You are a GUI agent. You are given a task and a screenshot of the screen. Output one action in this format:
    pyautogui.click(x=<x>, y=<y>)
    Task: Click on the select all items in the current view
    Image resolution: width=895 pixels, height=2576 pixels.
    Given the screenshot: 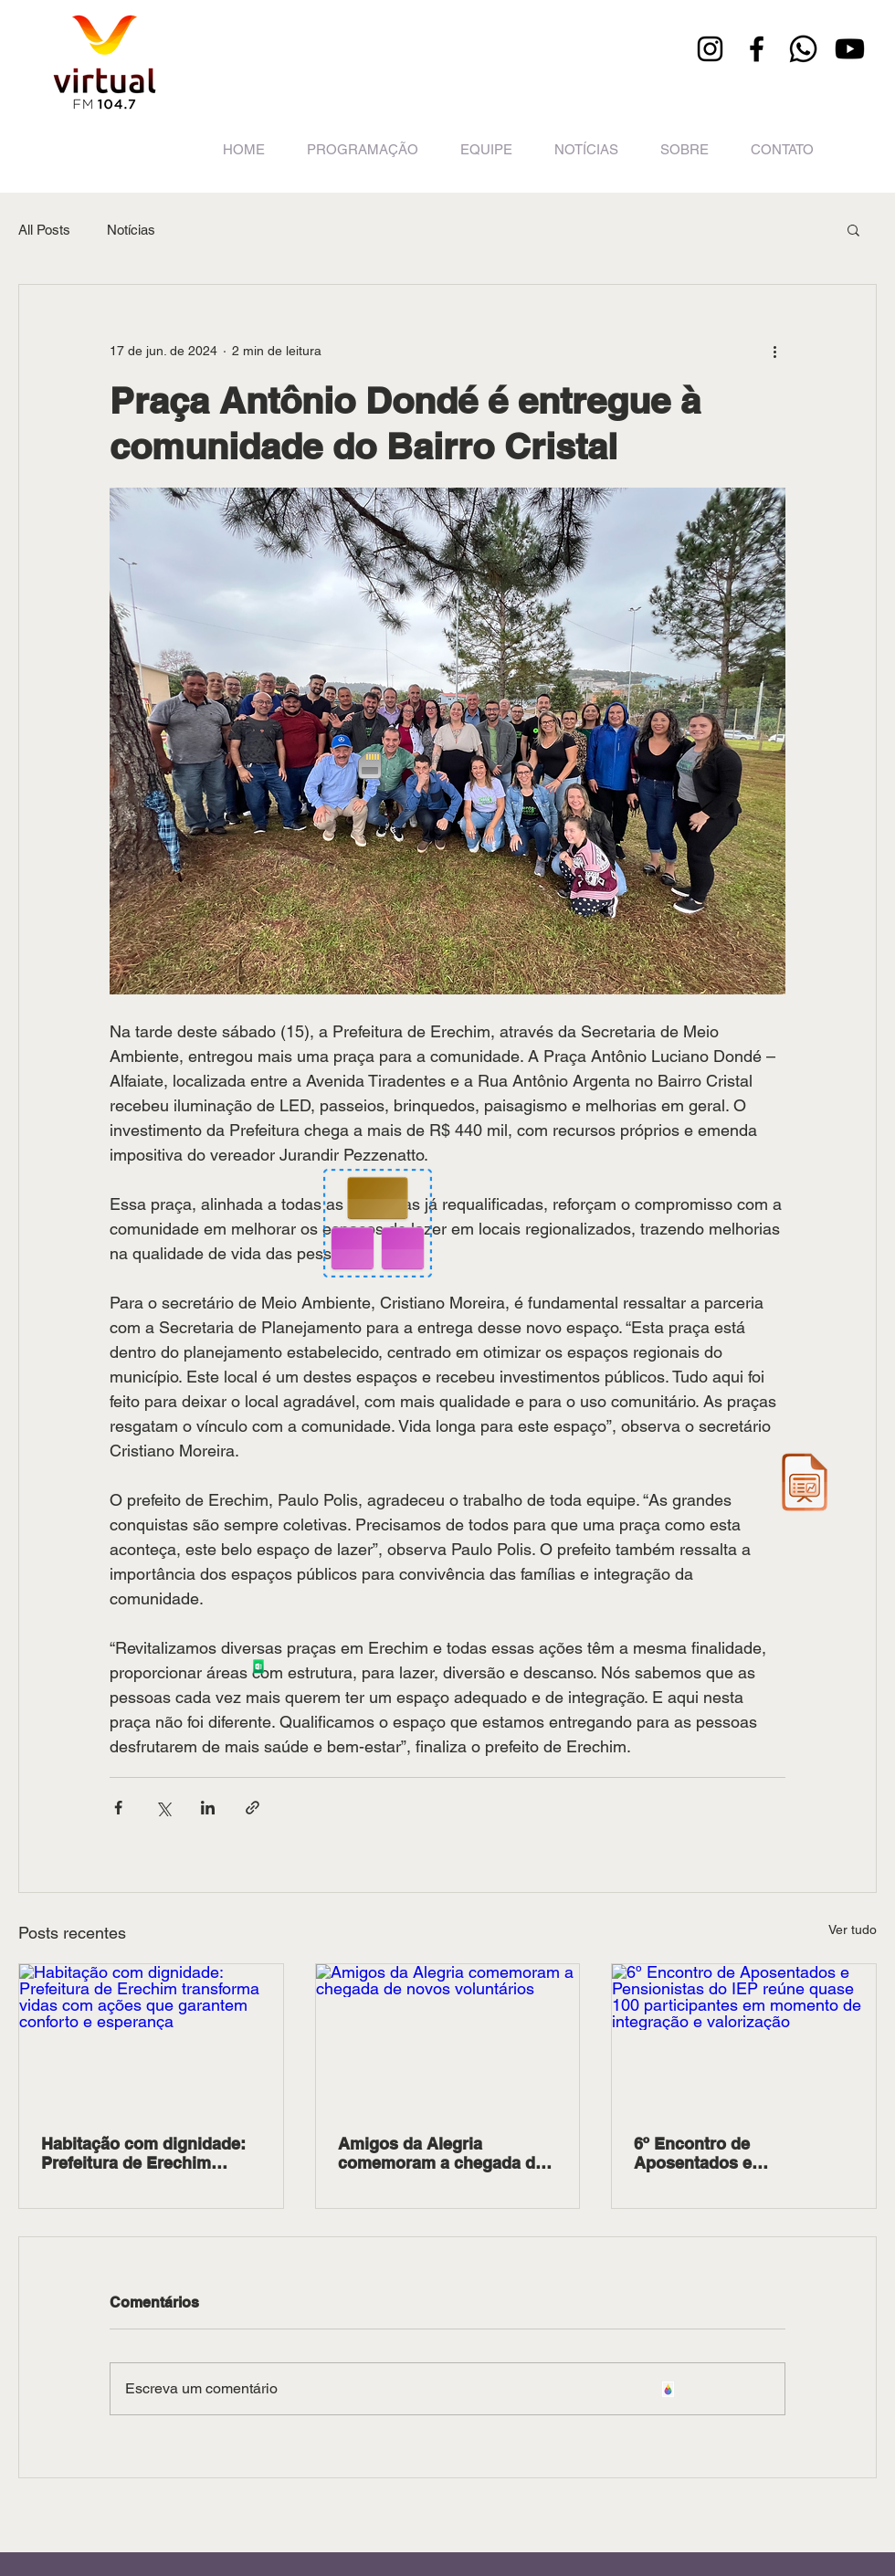 What is the action you would take?
    pyautogui.click(x=377, y=1223)
    